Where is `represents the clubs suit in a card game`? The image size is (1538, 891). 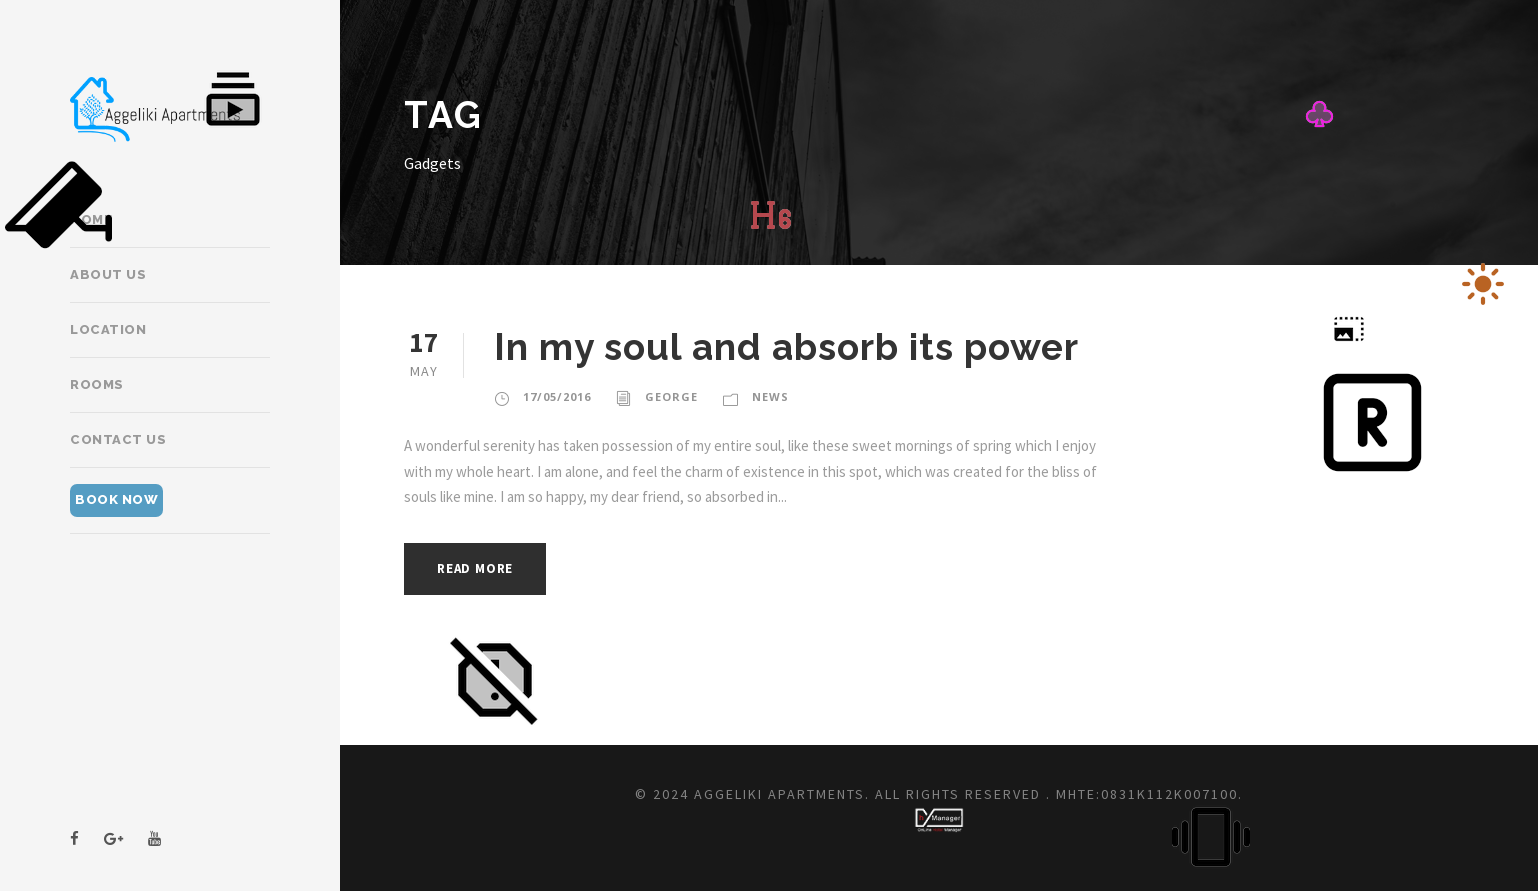 represents the clubs suit in a card game is located at coordinates (1319, 114).